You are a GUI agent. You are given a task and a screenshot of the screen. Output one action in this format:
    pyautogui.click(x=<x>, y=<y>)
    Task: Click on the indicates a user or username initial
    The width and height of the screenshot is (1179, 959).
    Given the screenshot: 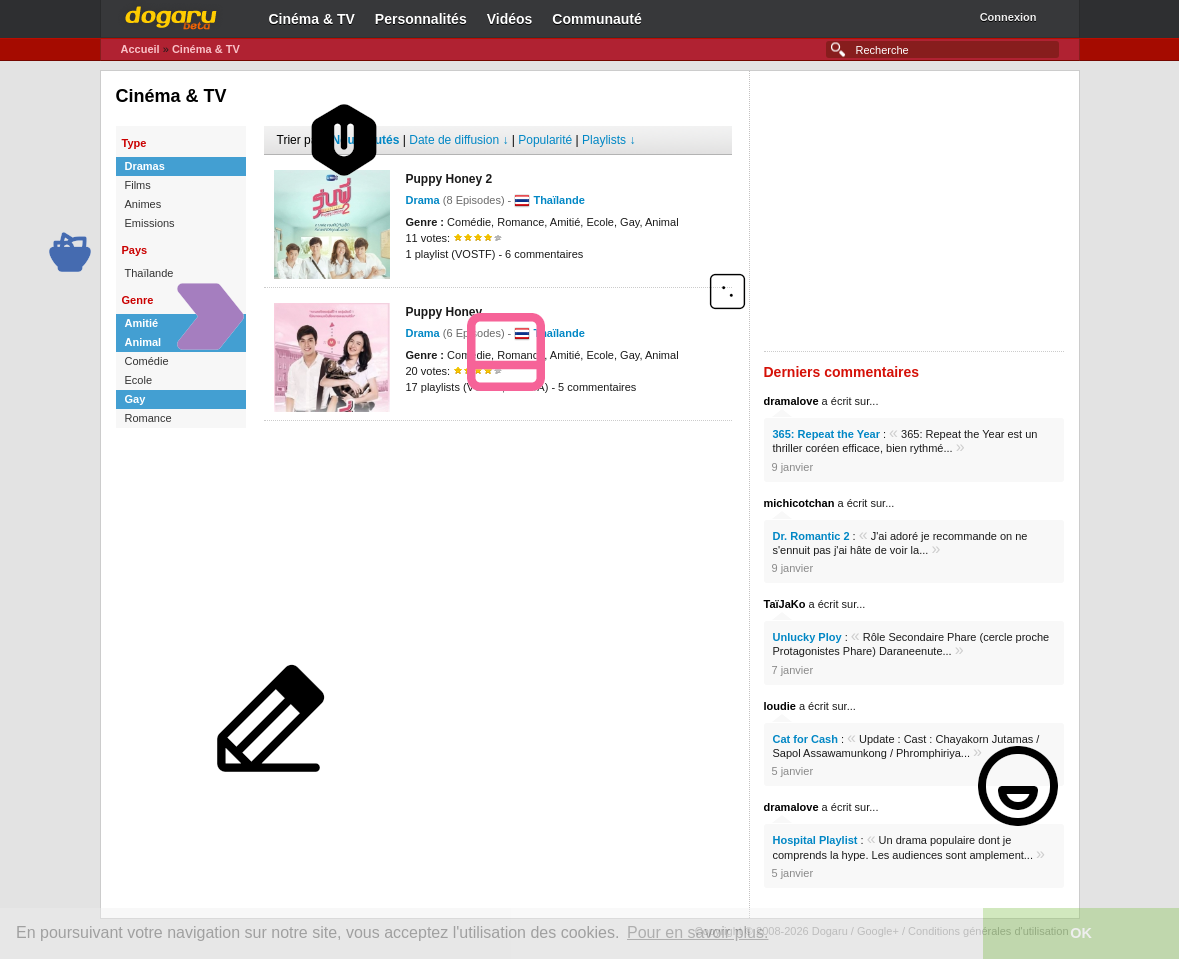 What is the action you would take?
    pyautogui.click(x=344, y=140)
    